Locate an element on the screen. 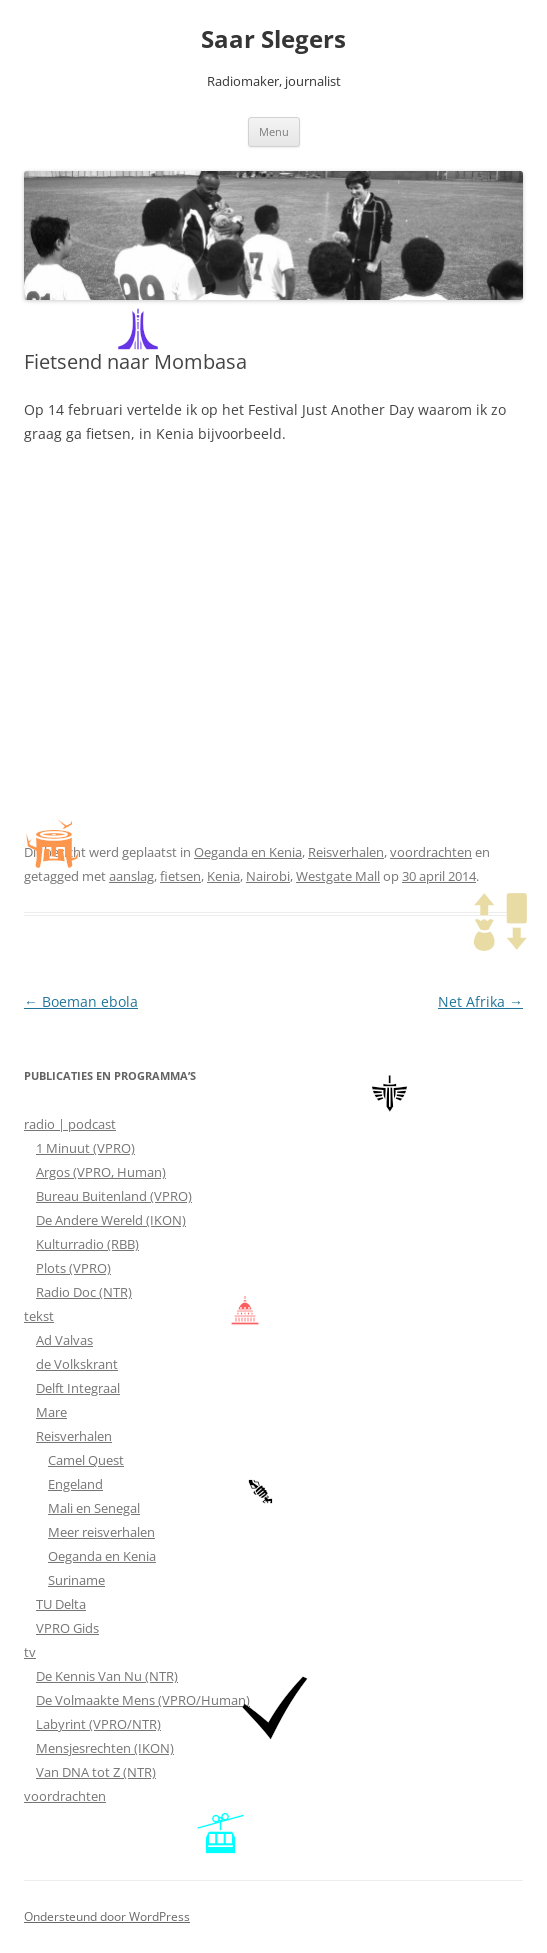  purchase in-game cards or items is located at coordinates (500, 921).